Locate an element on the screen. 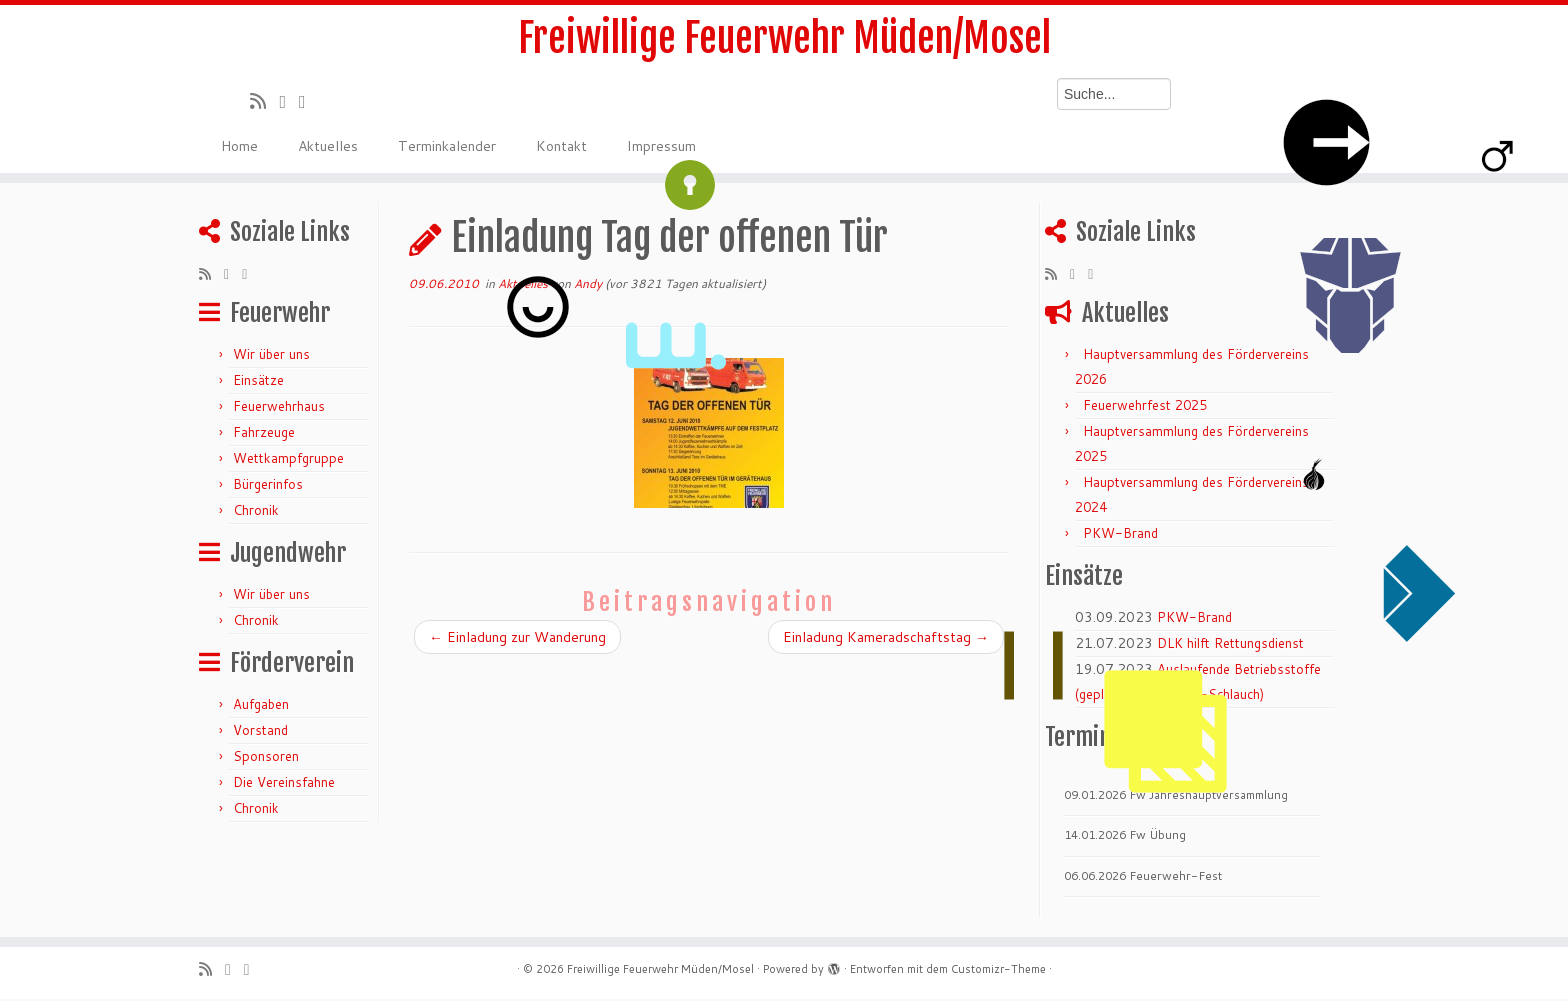  primefaces framework logo is located at coordinates (1350, 295).